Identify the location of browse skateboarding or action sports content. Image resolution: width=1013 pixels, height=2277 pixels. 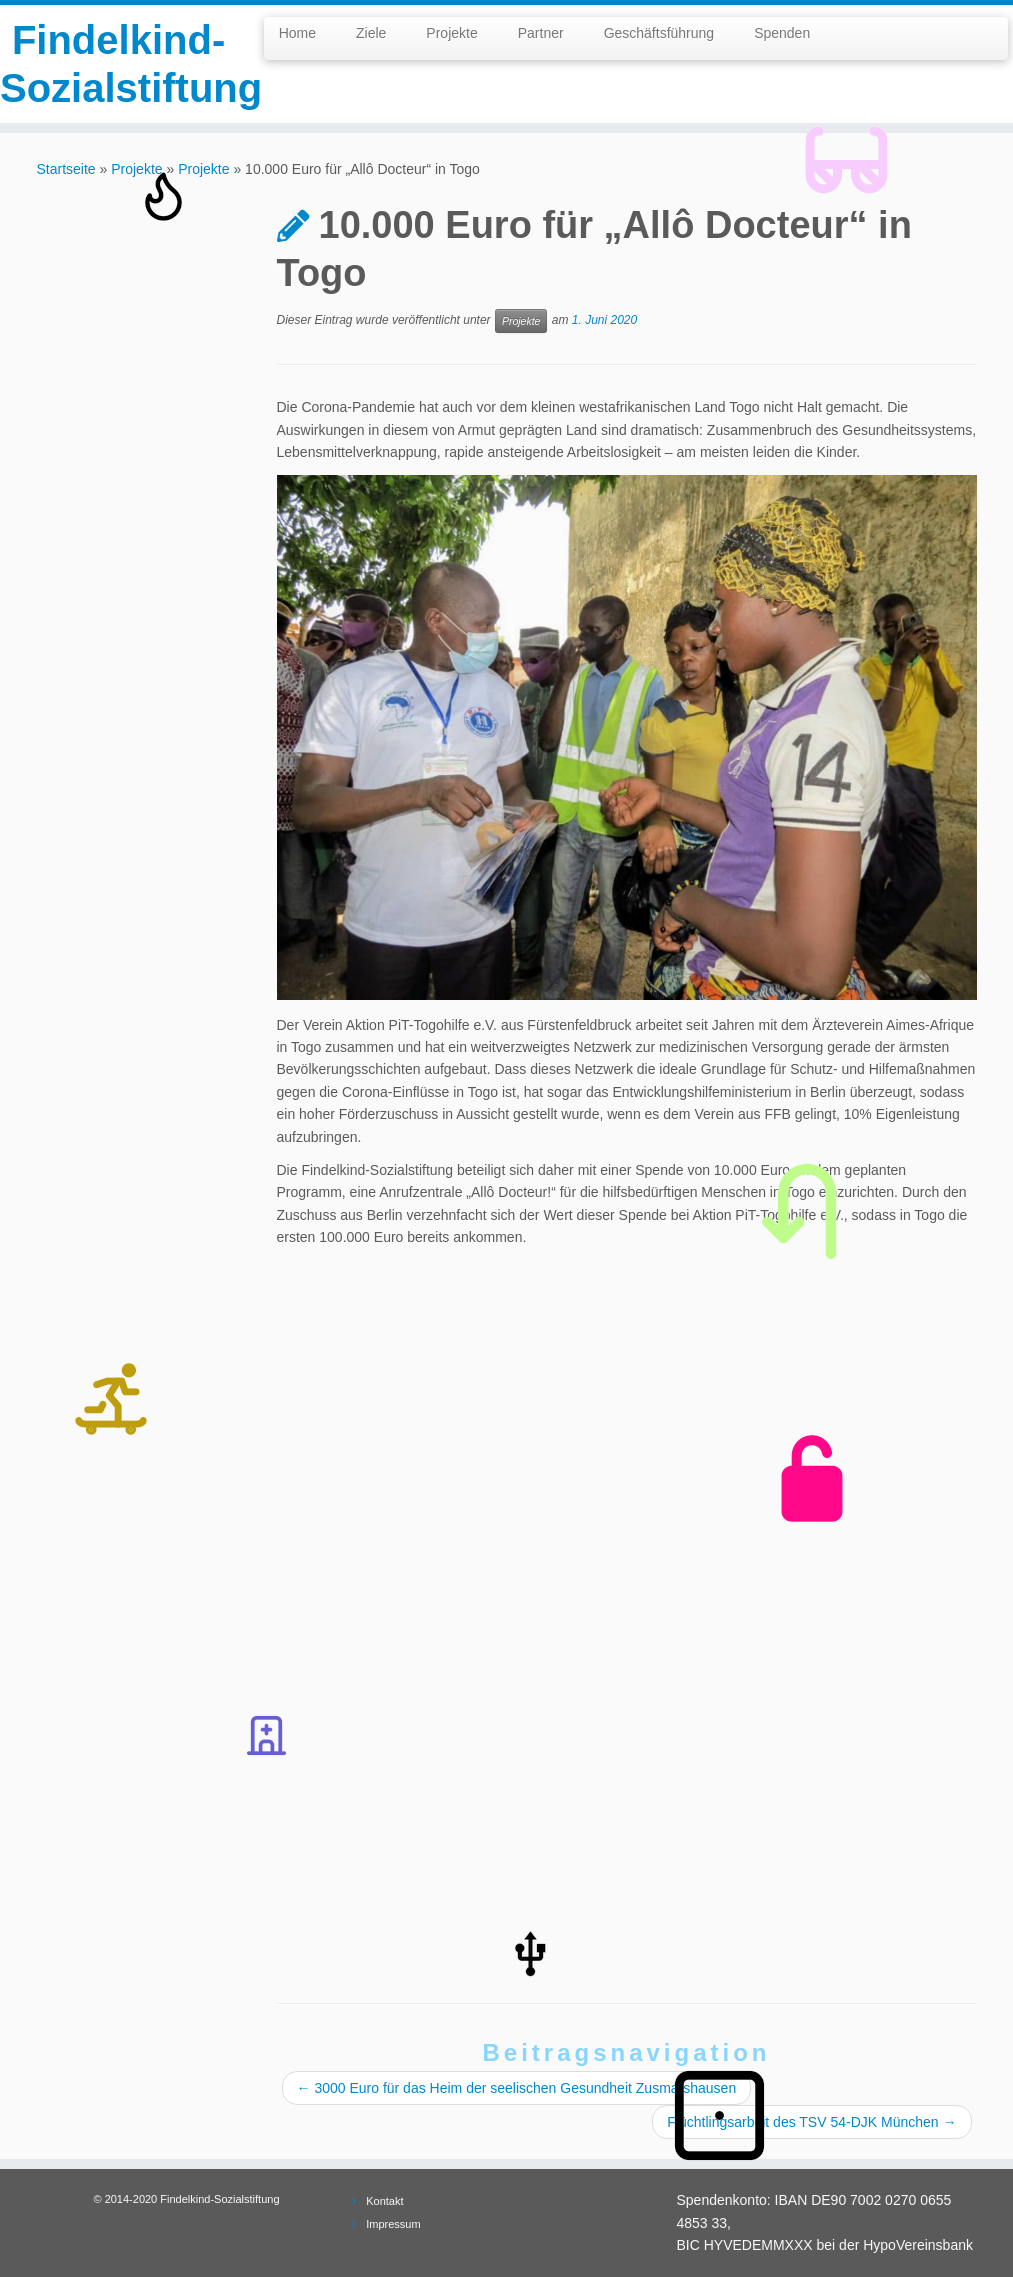
(111, 1399).